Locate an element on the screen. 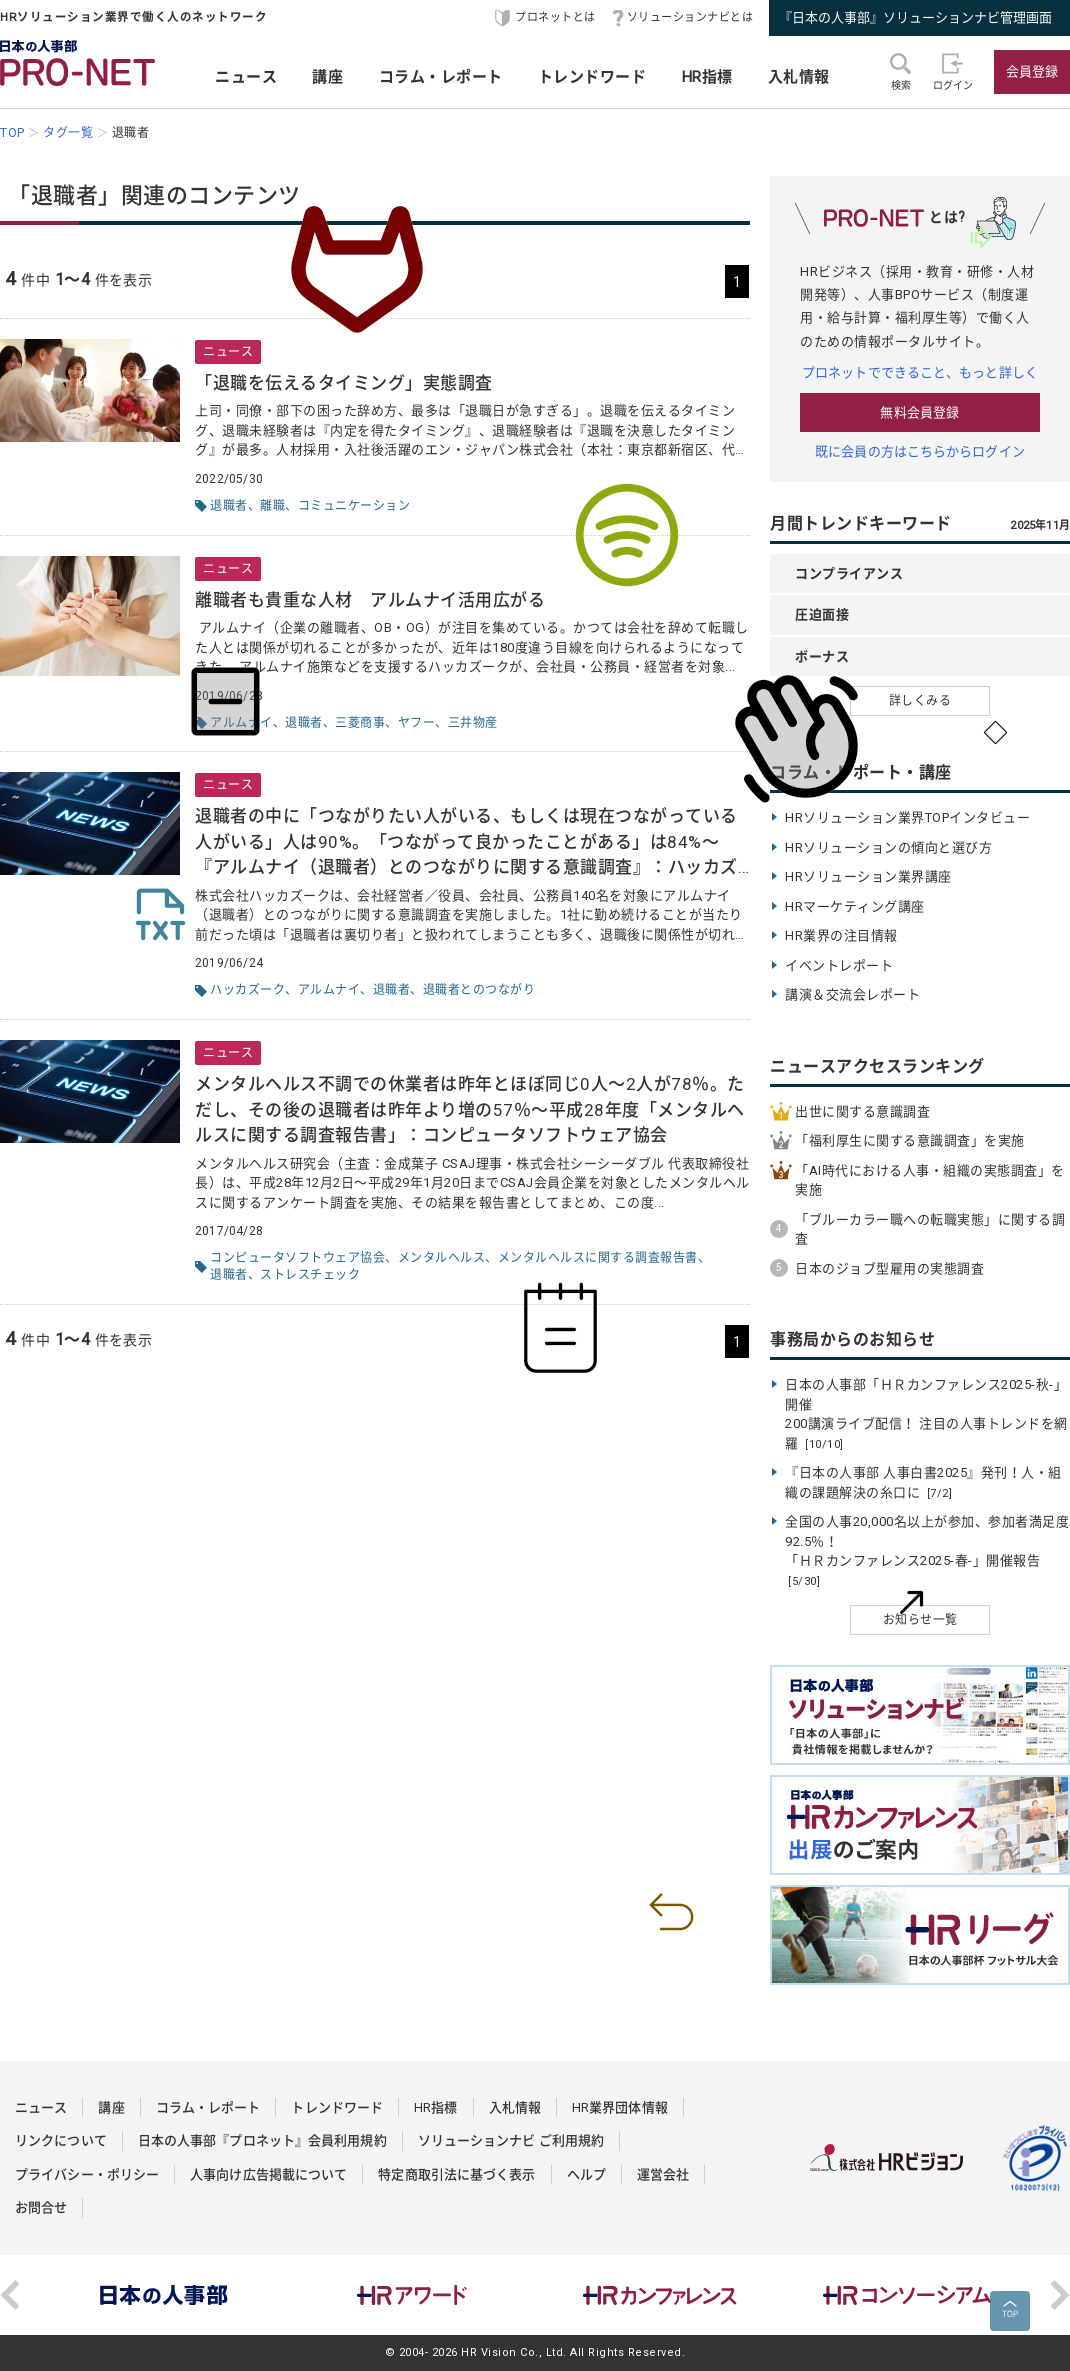 This screenshot has width=1070, height=2371. undo previous action is located at coordinates (671, 1913).